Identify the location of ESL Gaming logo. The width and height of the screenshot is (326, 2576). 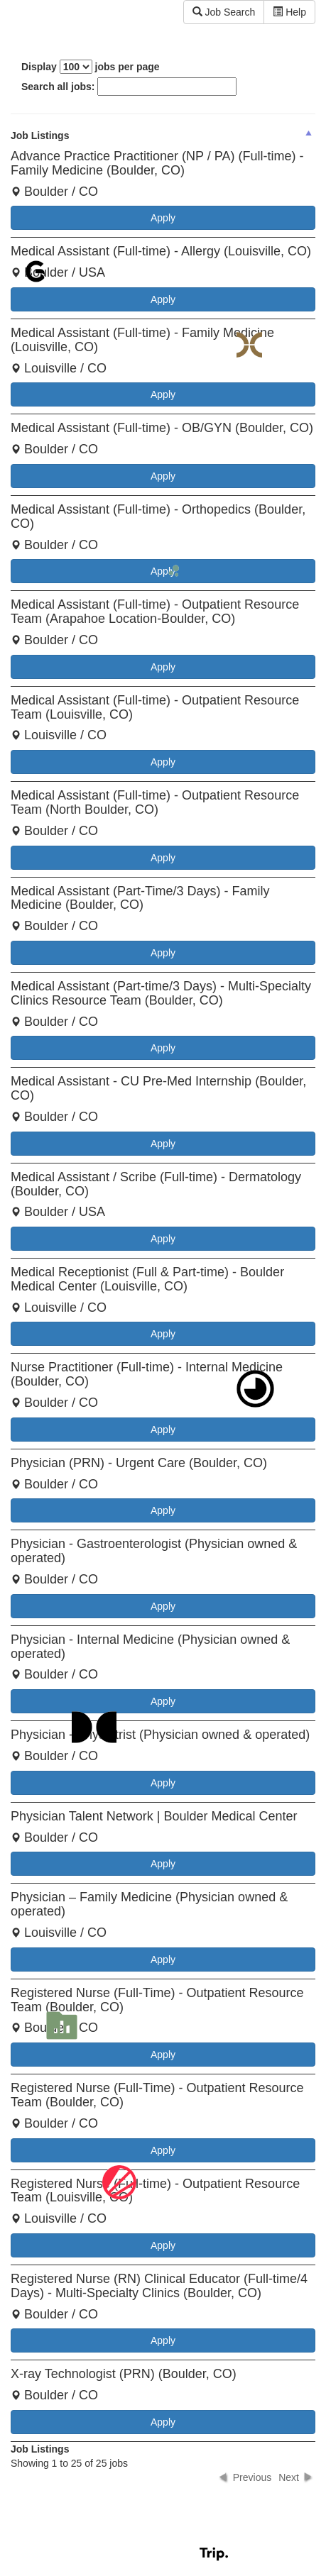
(119, 2182).